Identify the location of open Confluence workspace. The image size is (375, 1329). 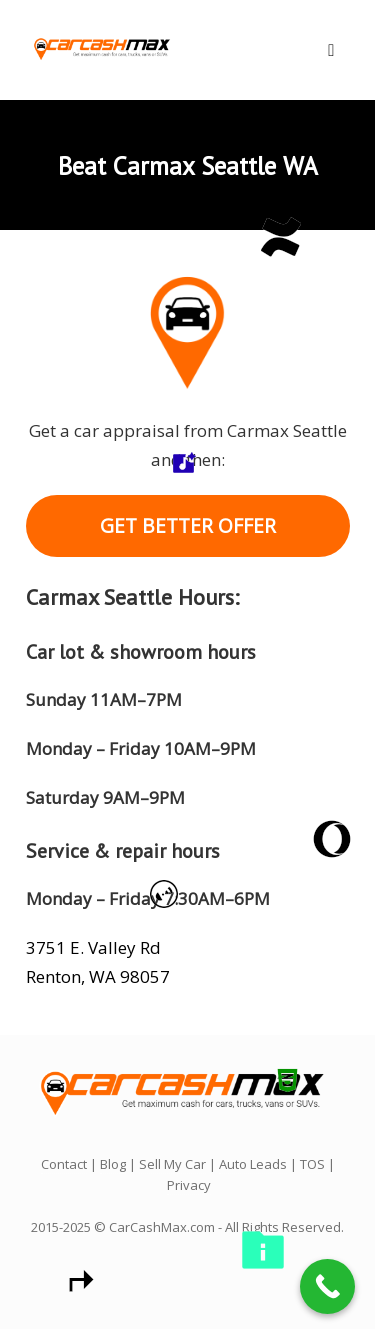
(281, 237).